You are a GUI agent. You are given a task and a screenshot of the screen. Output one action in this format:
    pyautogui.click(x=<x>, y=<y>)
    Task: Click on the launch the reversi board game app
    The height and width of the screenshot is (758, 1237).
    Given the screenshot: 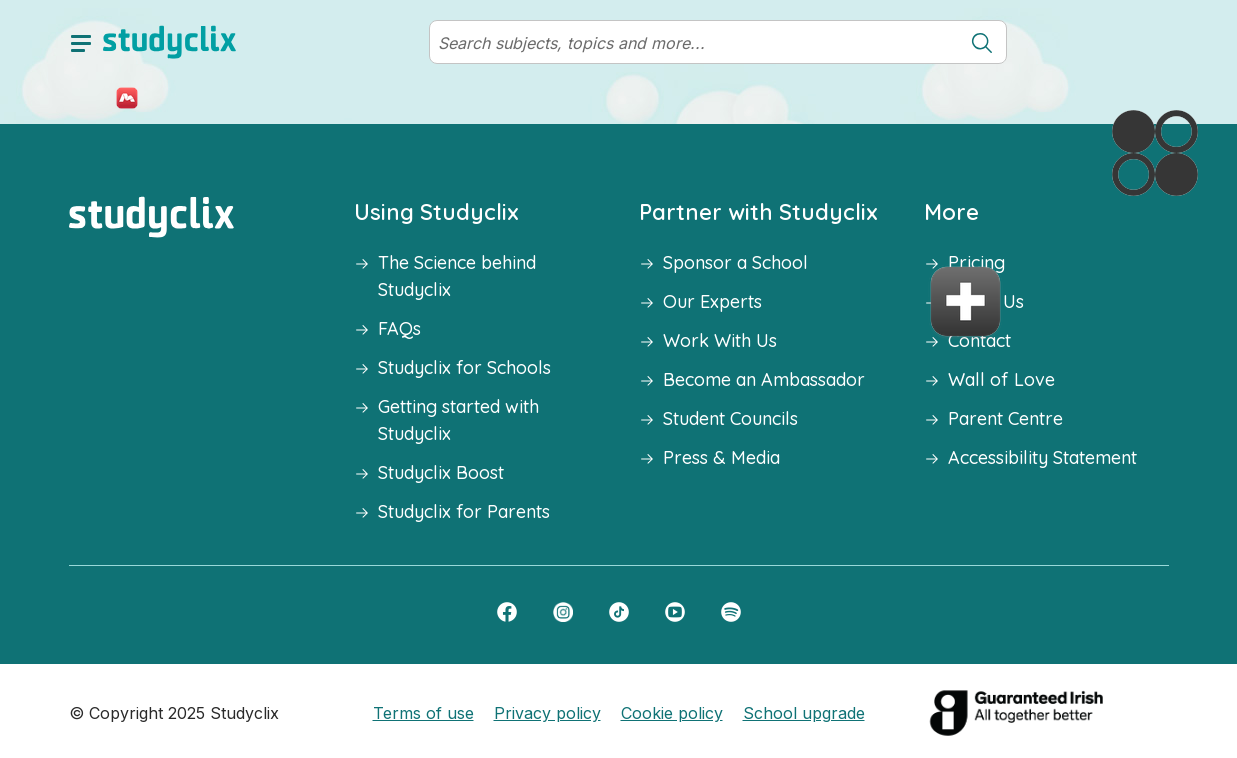 What is the action you would take?
    pyautogui.click(x=1155, y=153)
    